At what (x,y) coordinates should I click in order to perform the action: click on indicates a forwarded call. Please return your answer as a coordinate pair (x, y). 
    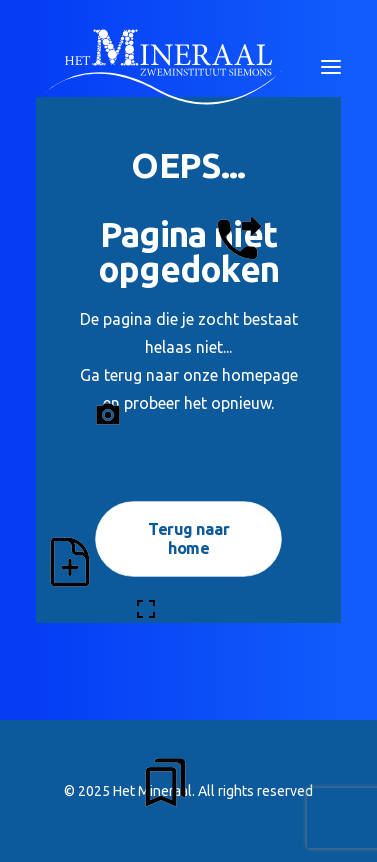
    Looking at the image, I should click on (237, 239).